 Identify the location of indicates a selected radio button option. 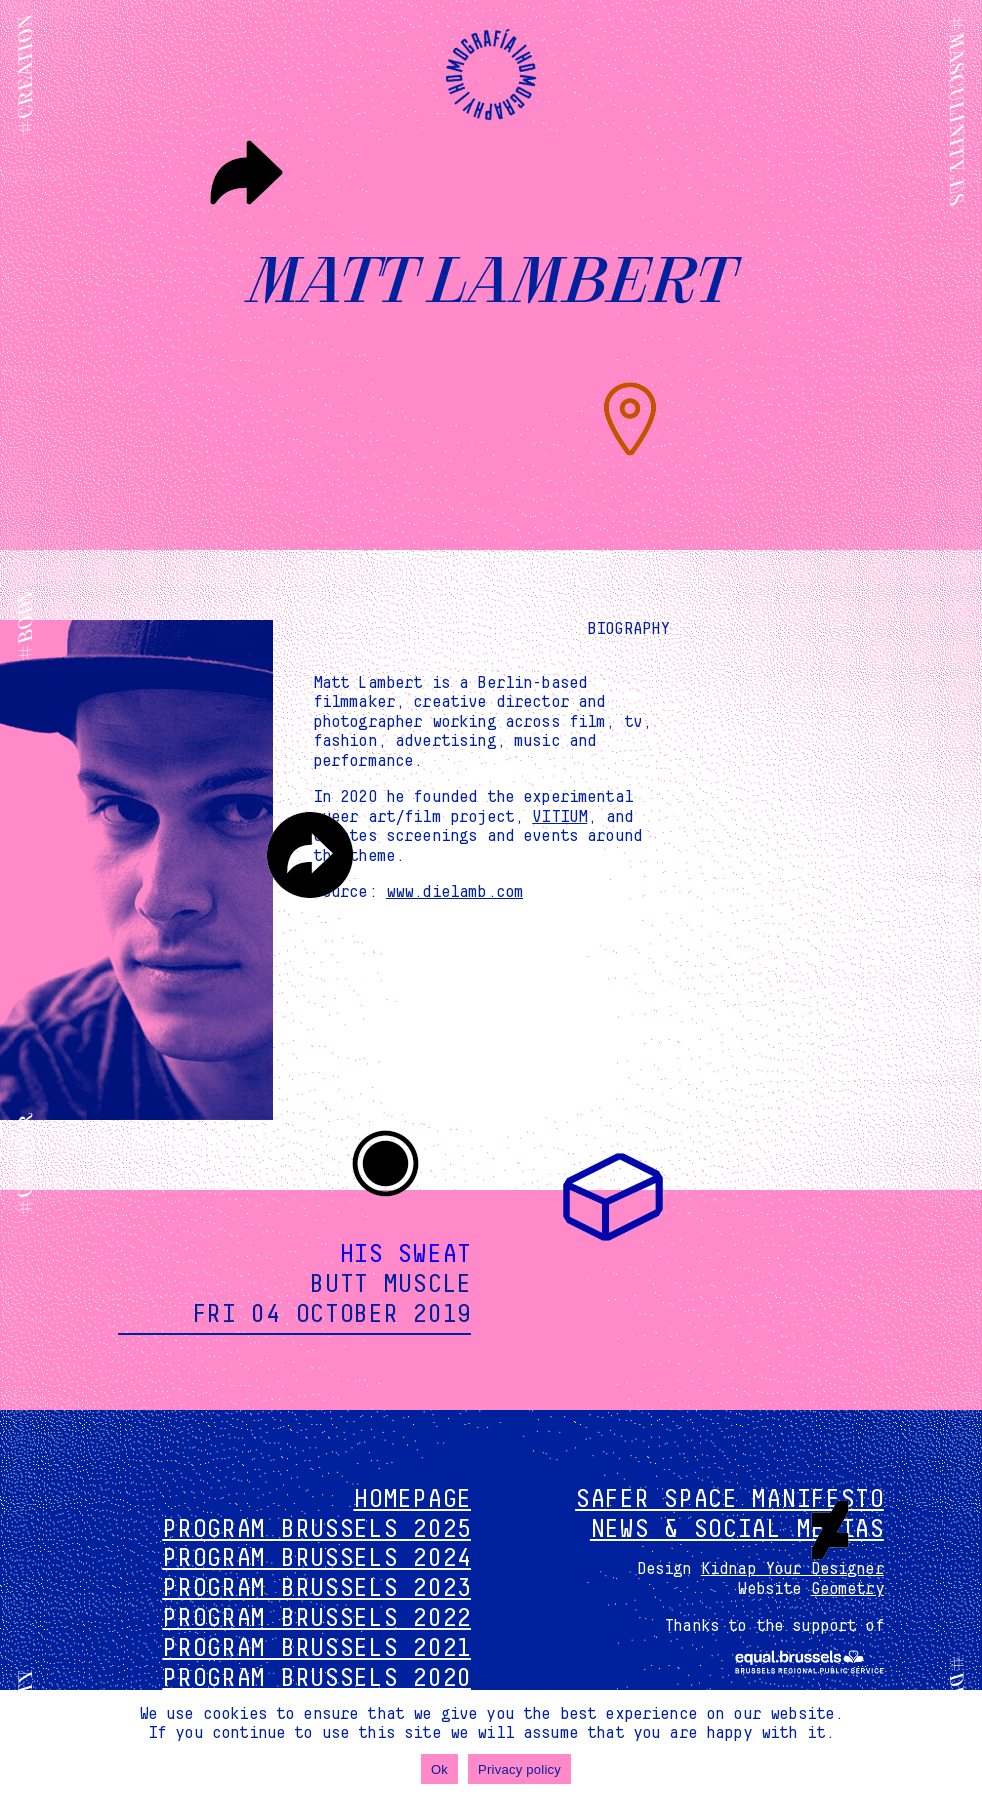
(385, 1163).